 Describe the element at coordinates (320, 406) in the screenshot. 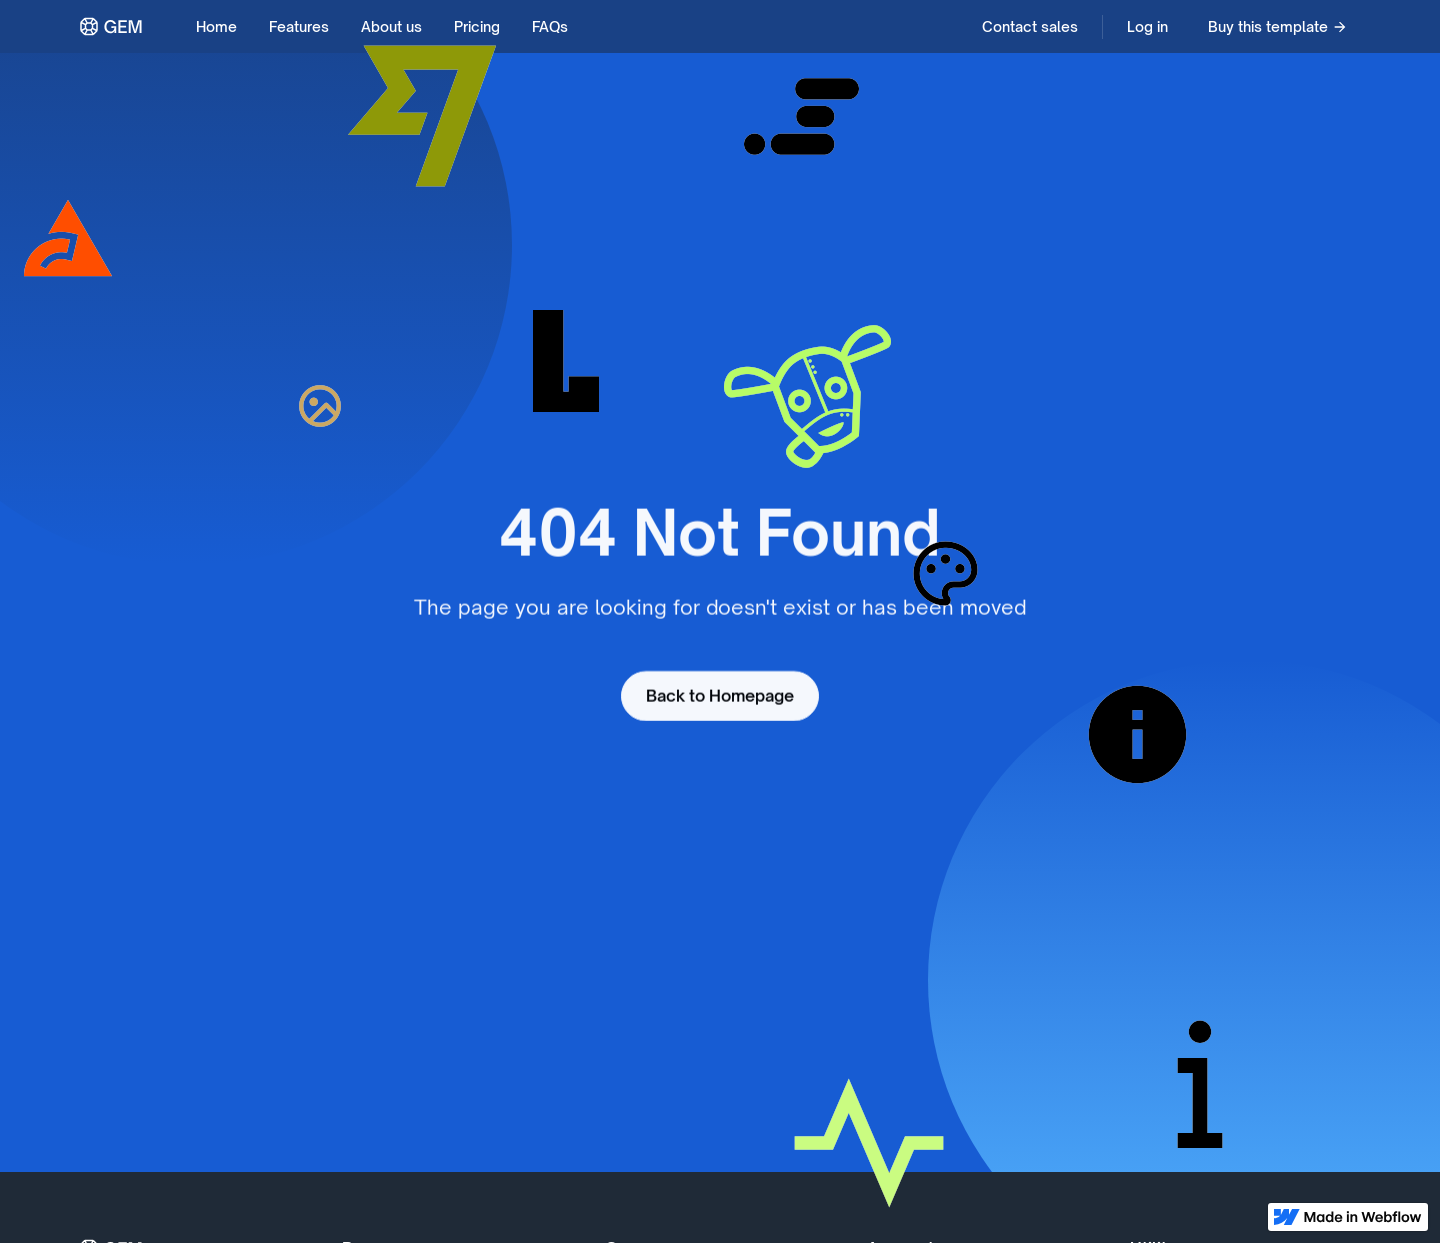

I see `view image or photo gallery` at that location.